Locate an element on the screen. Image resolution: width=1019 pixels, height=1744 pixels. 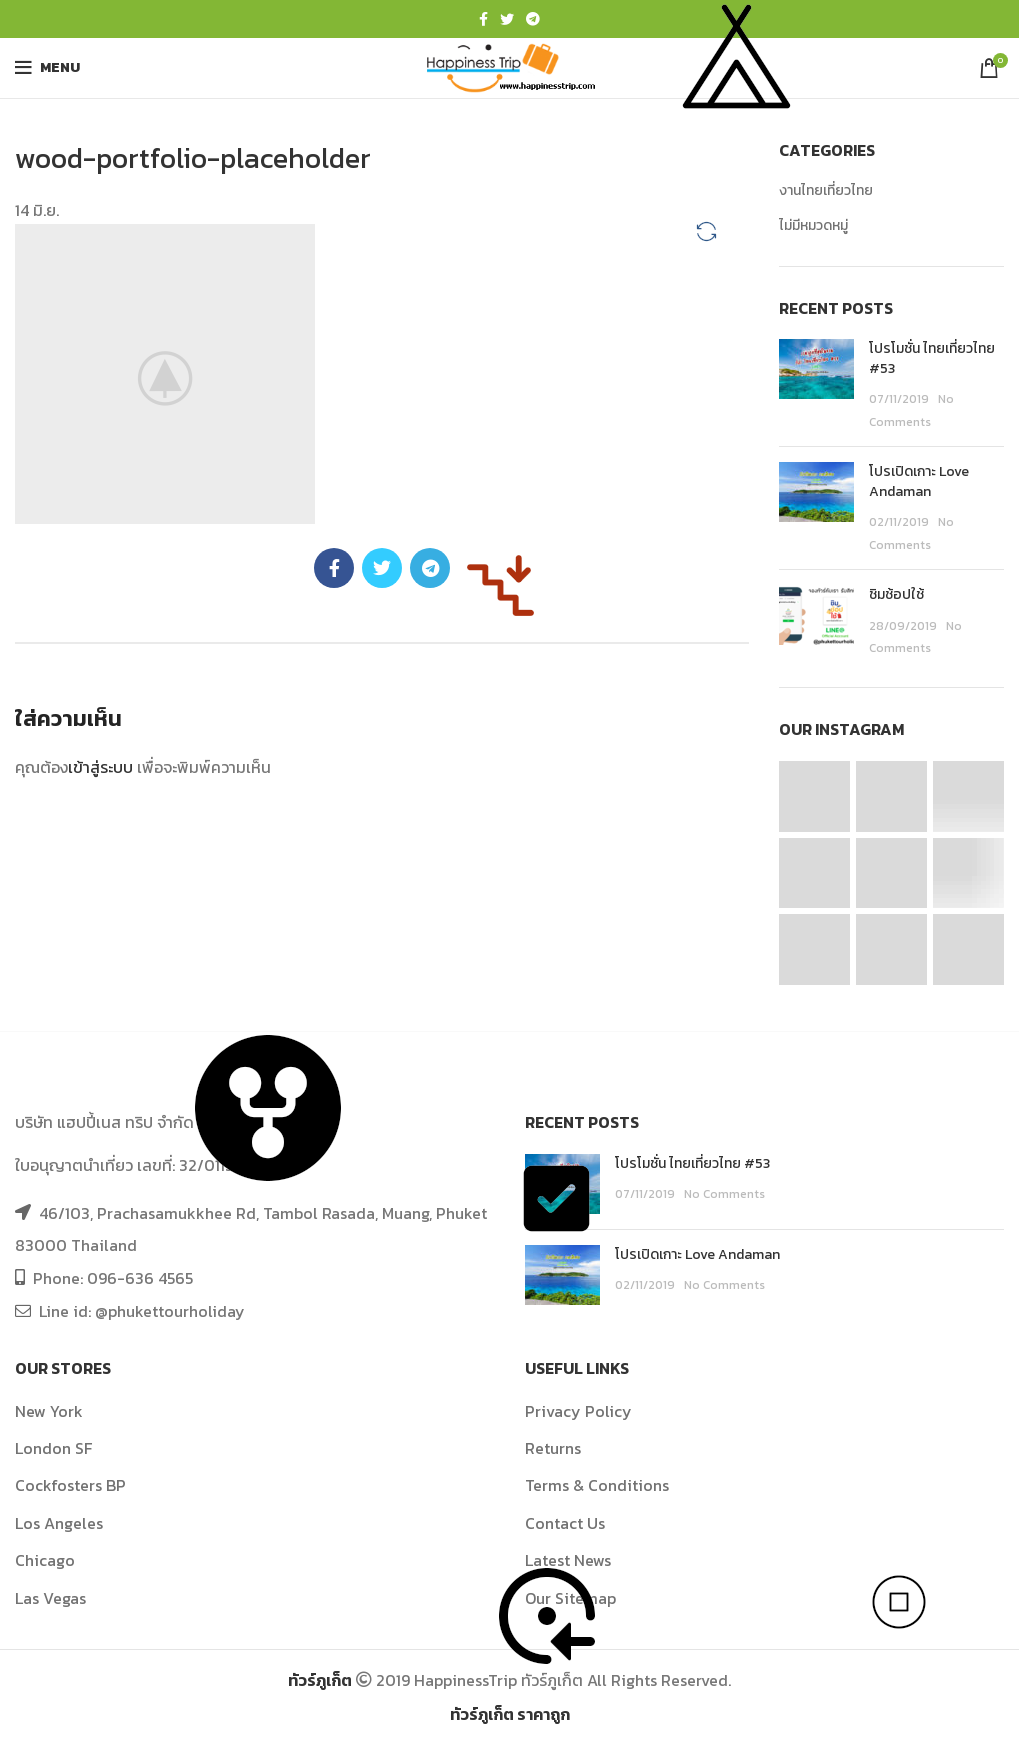
indicates an issue is tracked by another item is located at coordinates (547, 1616).